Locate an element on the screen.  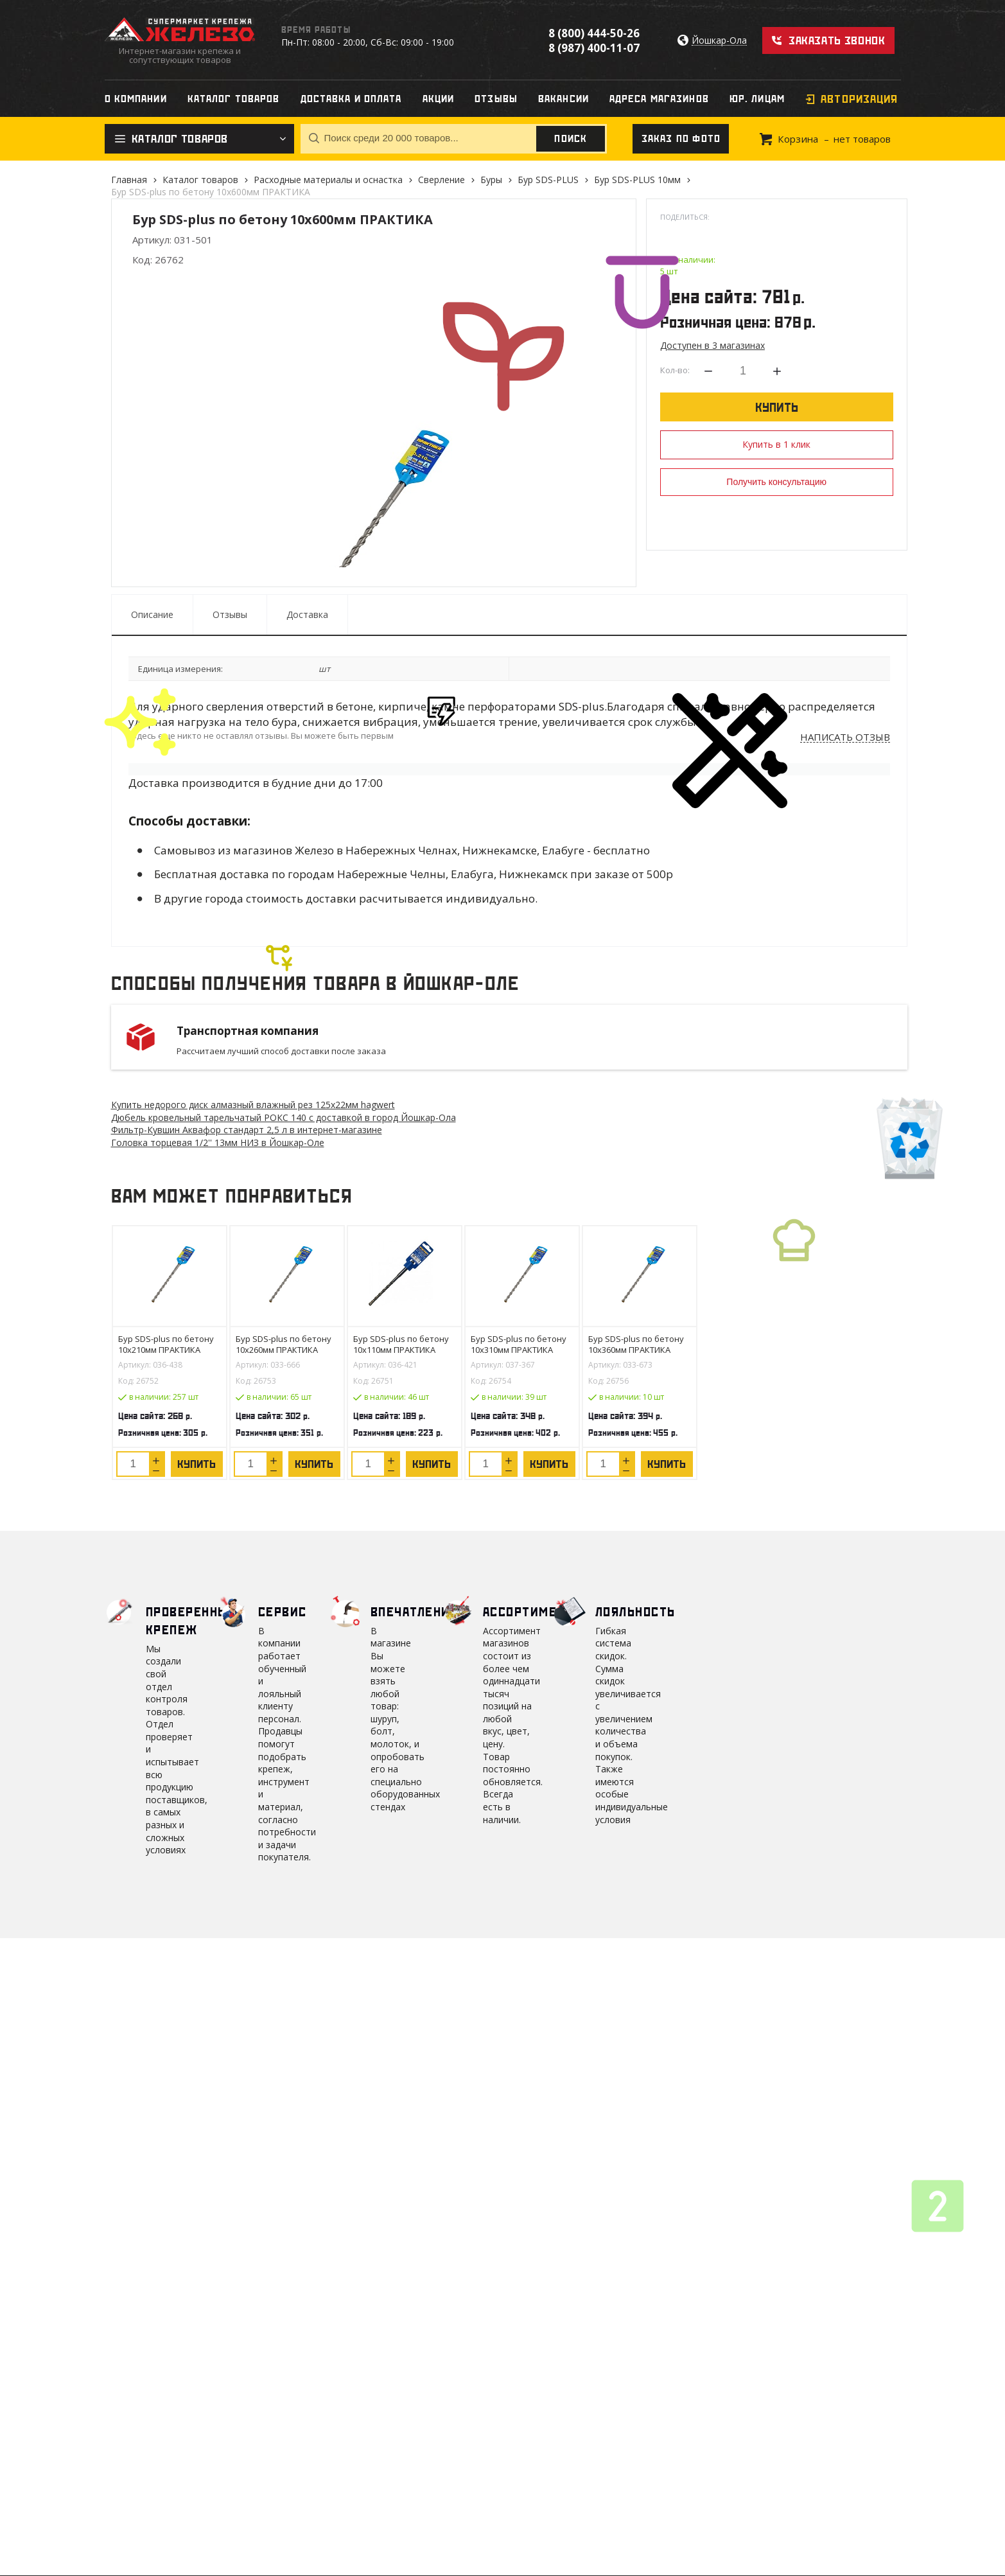
access cooking or recipe features is located at coordinates (794, 1240).